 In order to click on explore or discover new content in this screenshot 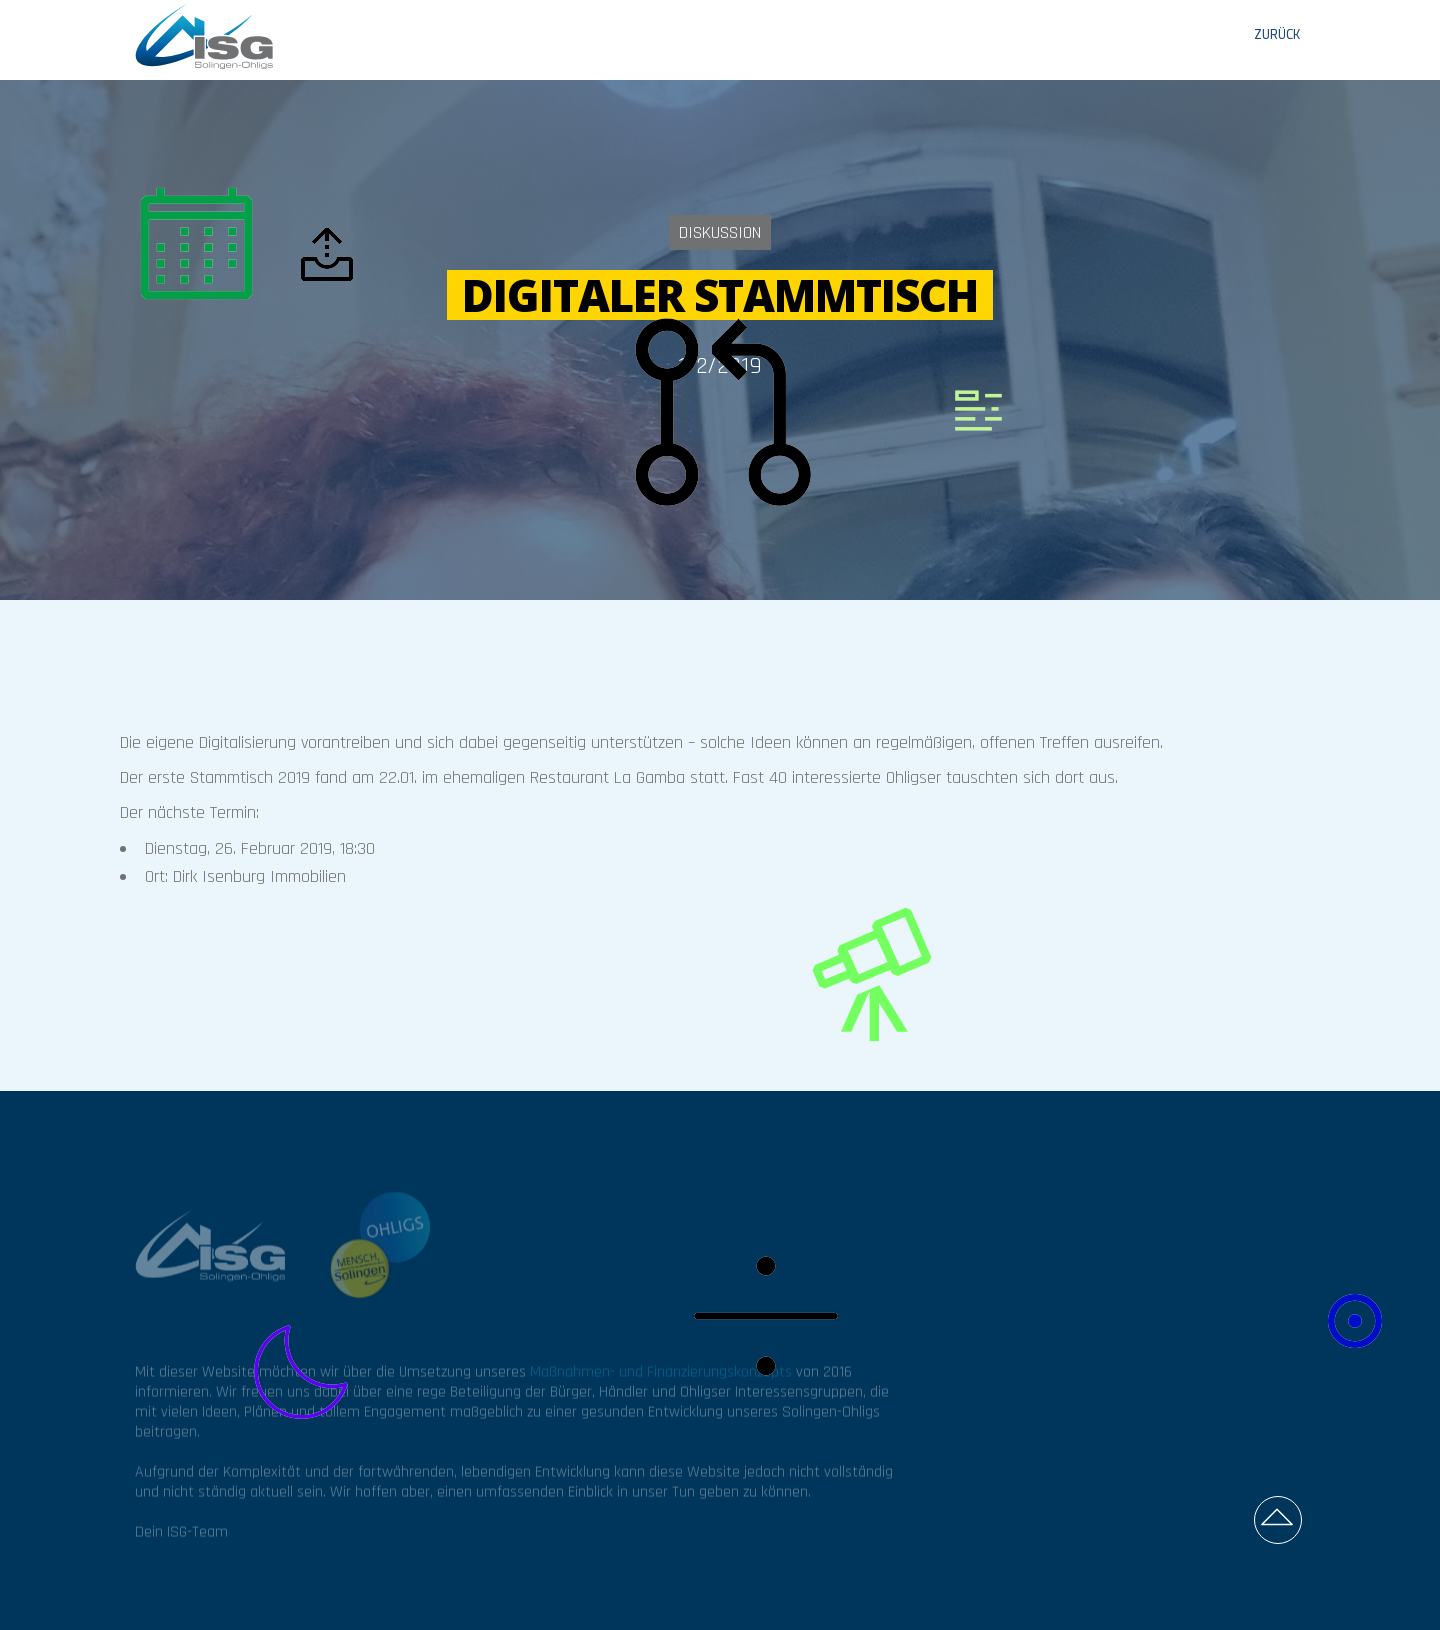, I will do `click(874, 974)`.